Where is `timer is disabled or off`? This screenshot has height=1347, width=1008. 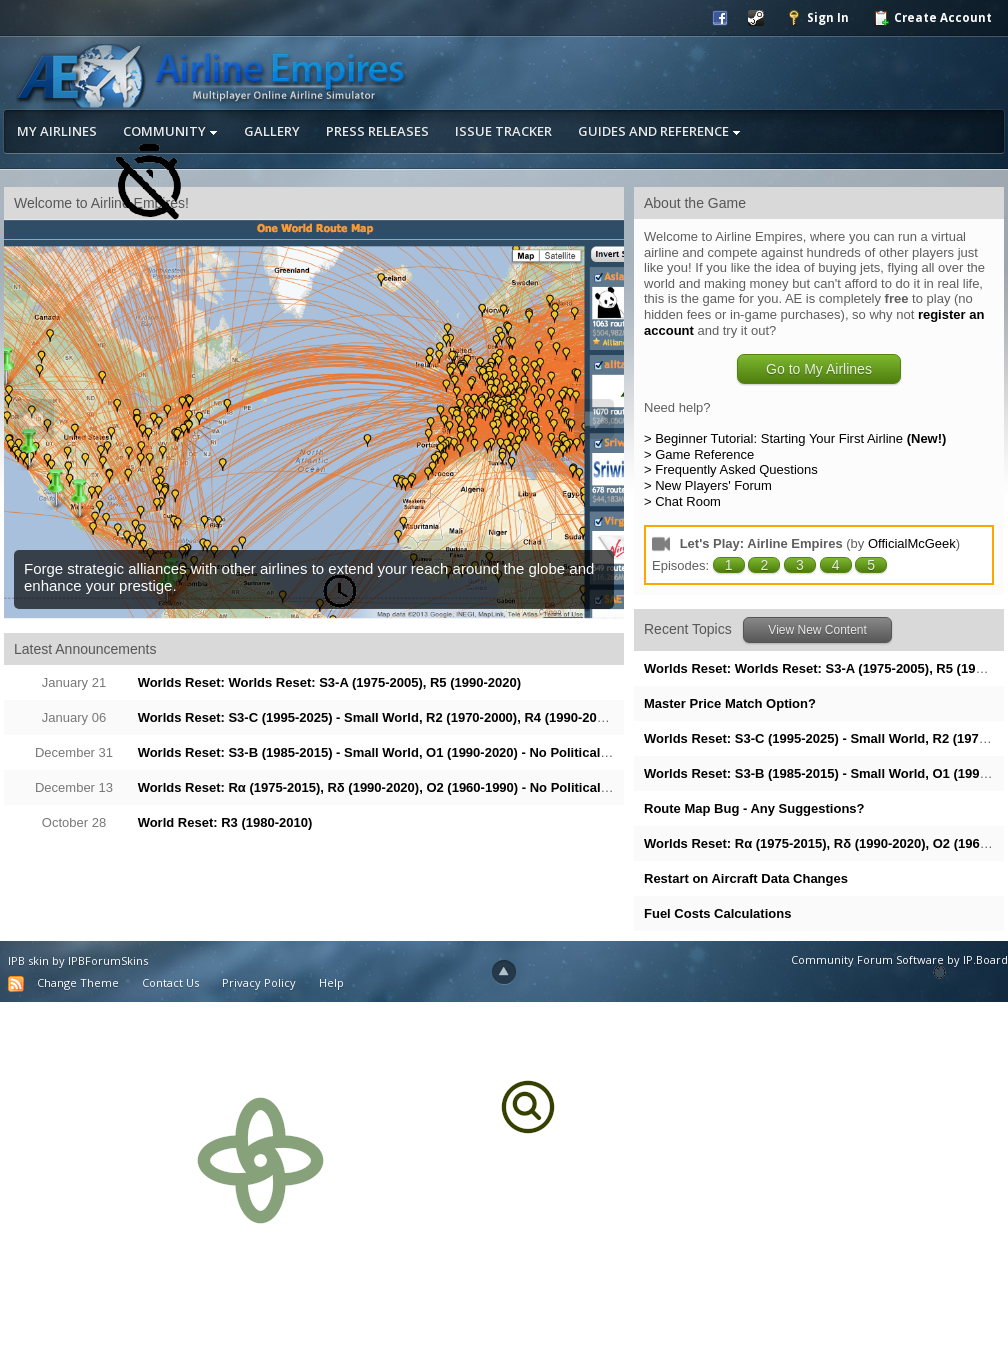 timer is disabled or off is located at coordinates (149, 182).